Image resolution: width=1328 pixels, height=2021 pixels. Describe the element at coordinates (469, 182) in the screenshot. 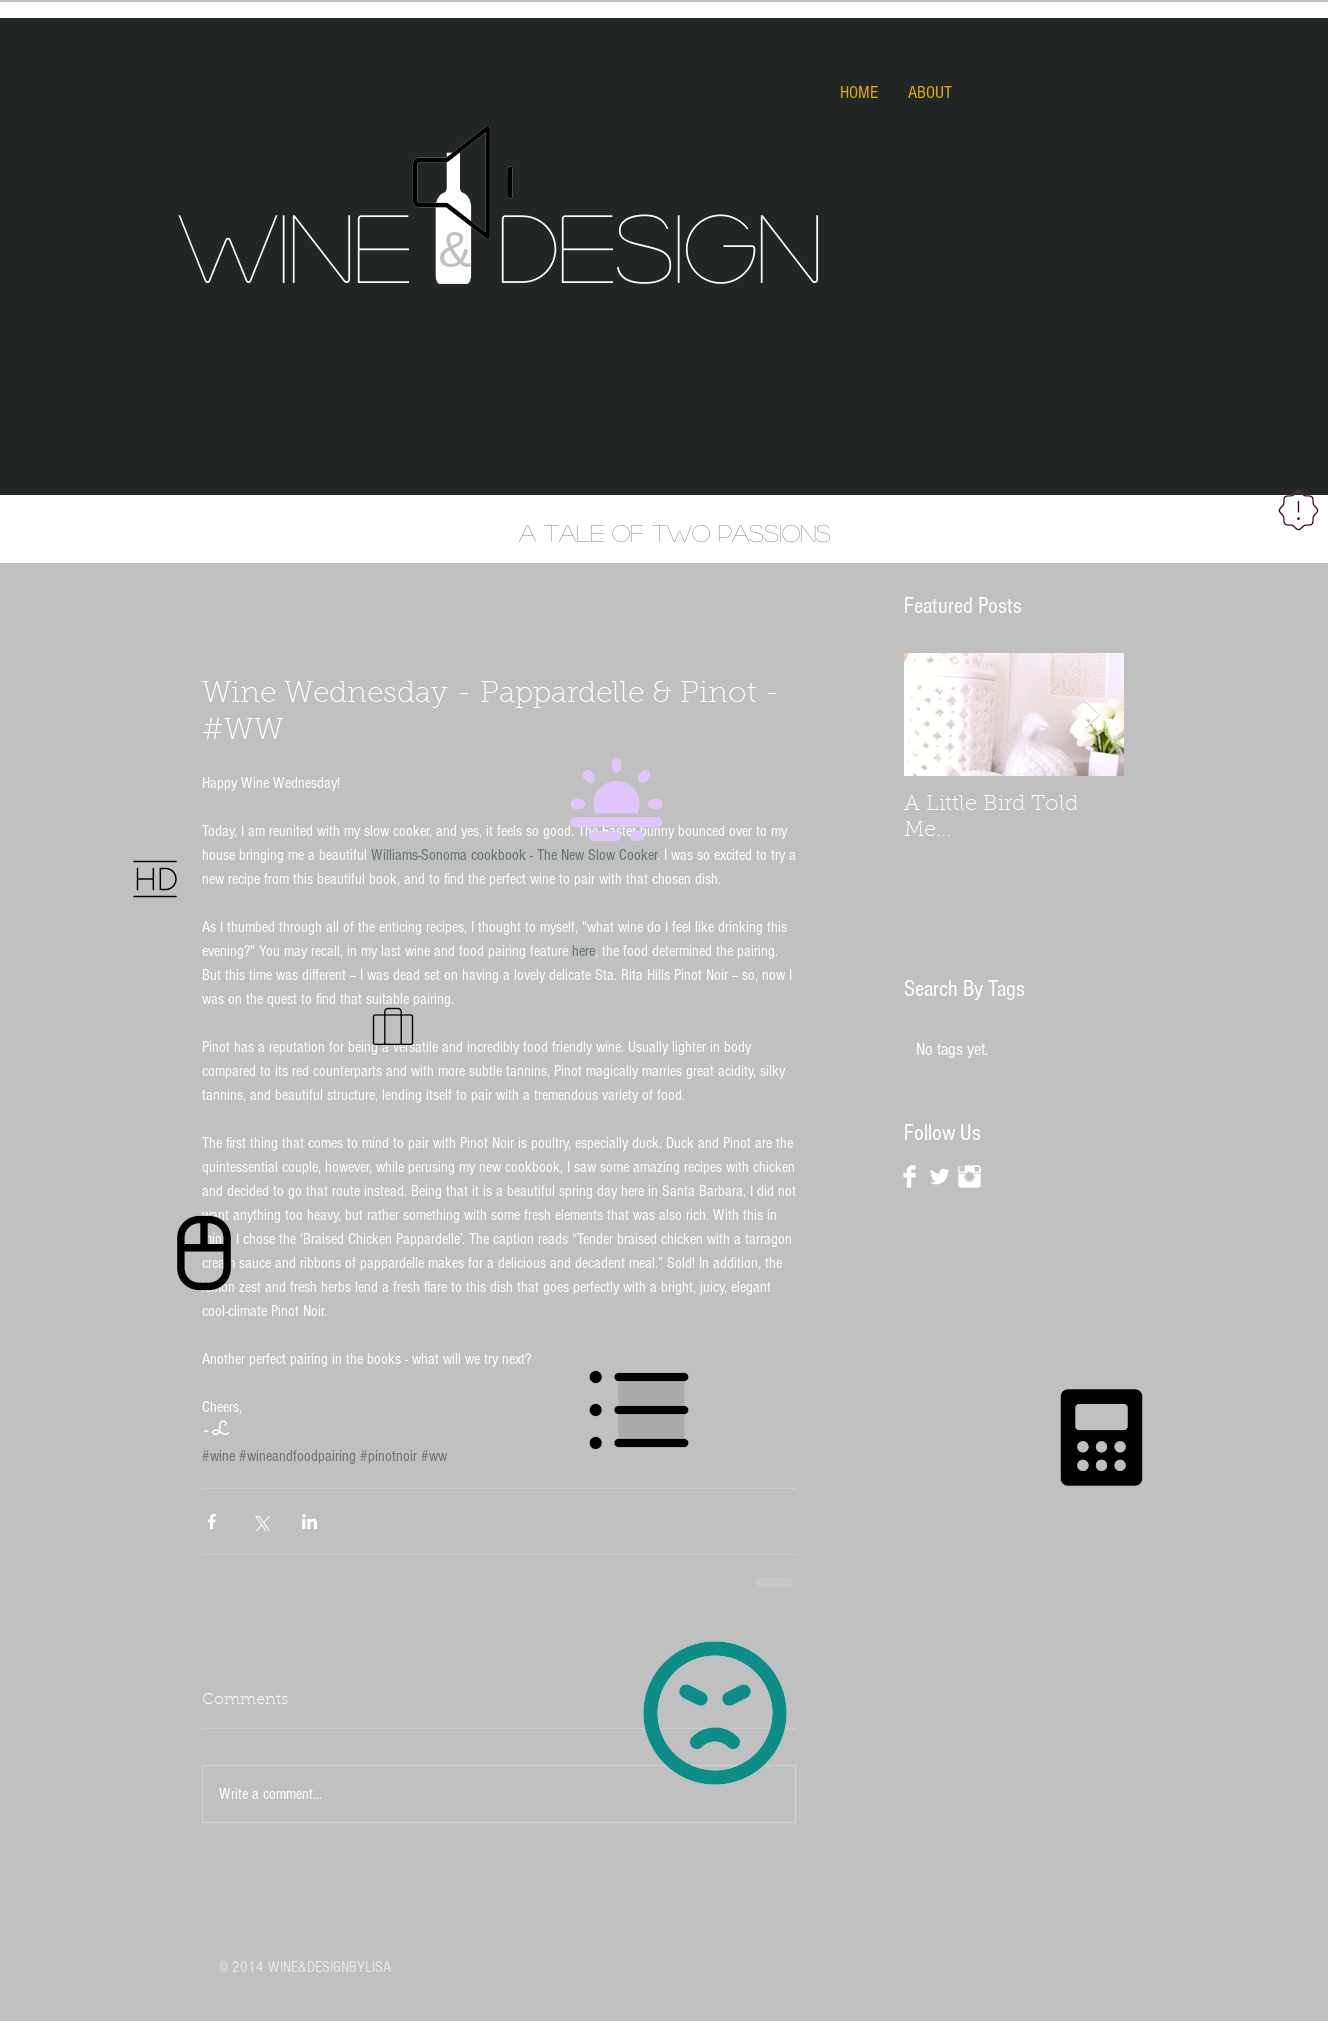

I see `adjust volume to low level` at that location.